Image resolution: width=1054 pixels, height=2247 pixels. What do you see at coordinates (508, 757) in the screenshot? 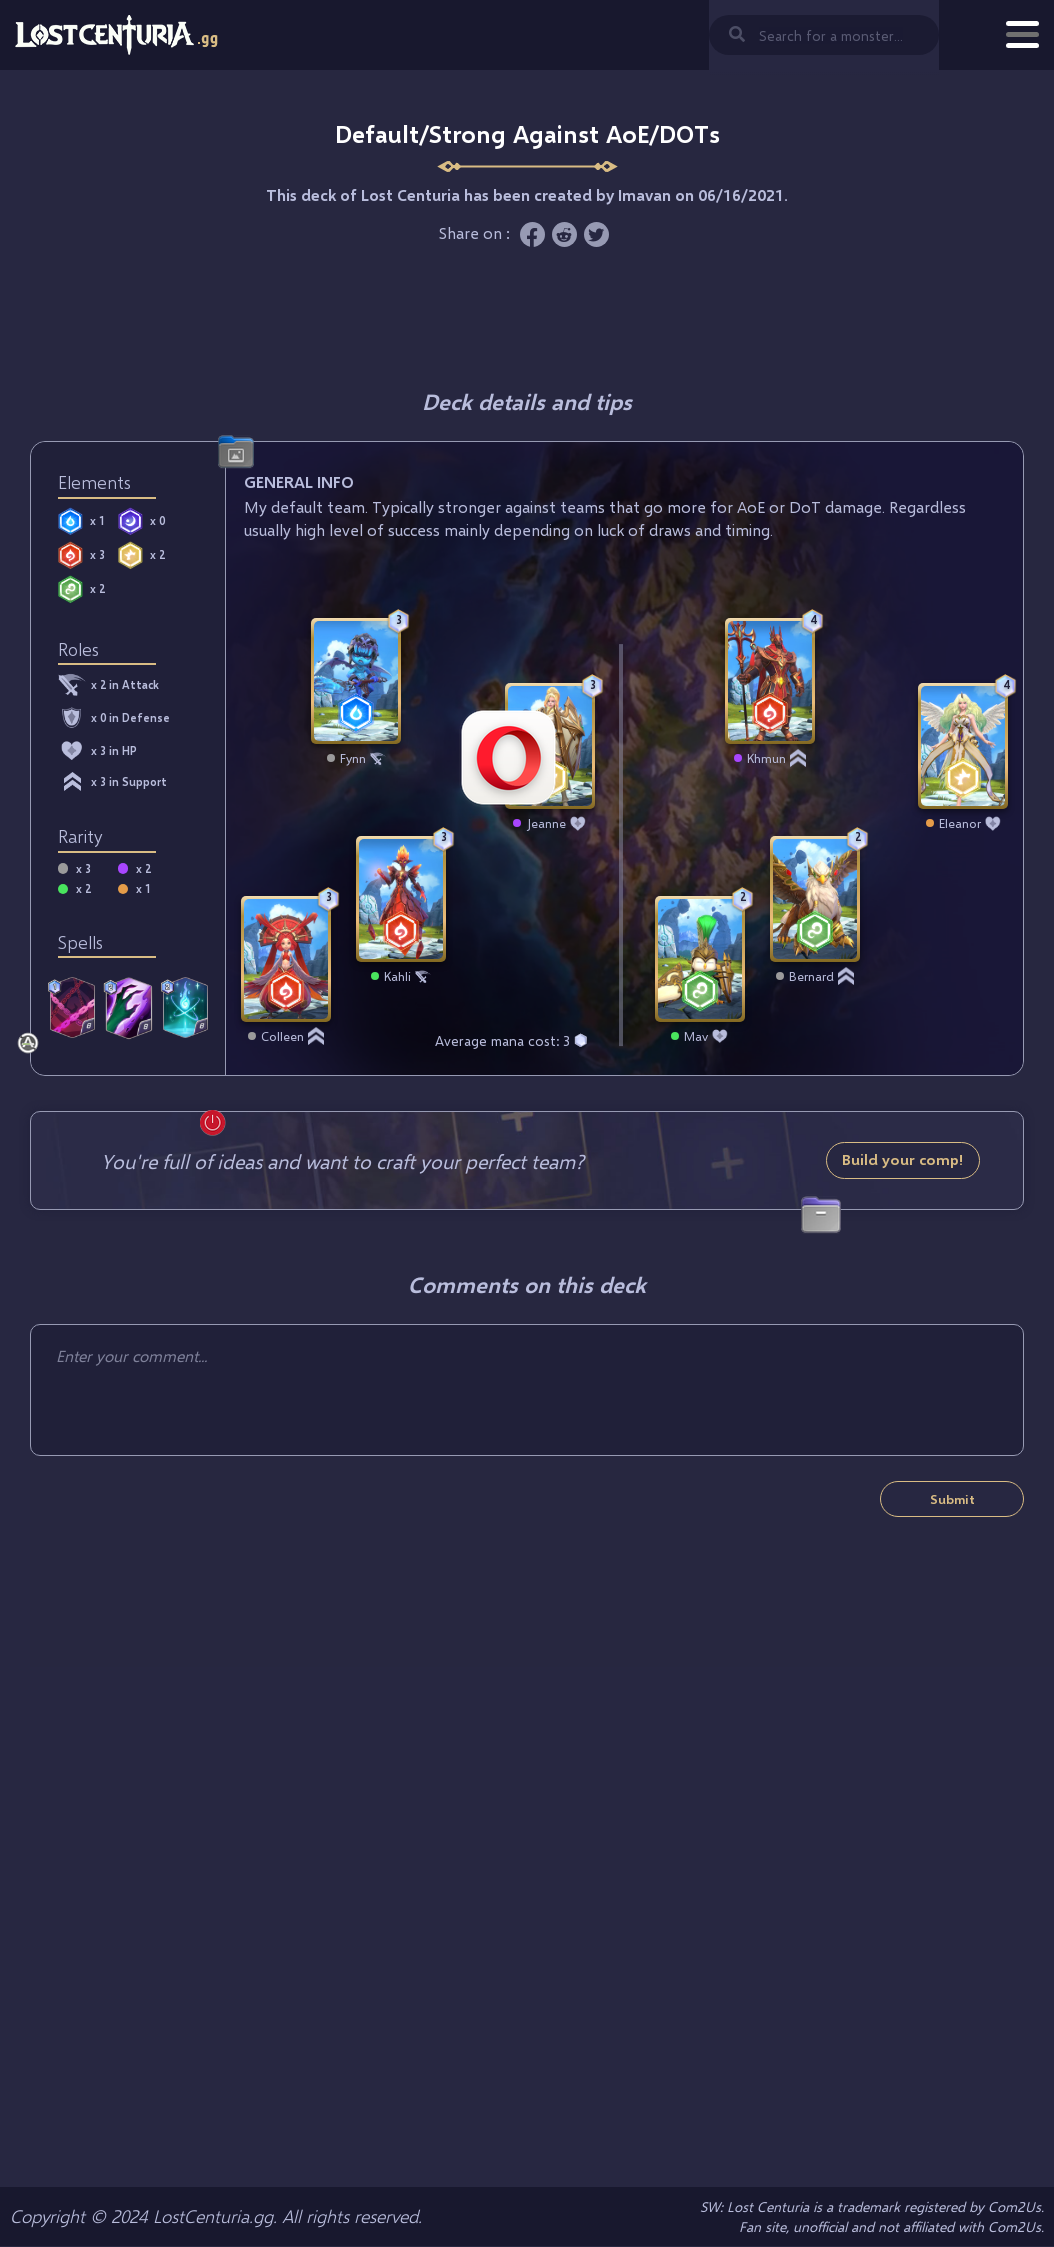
I see `open the opera web browser` at bounding box center [508, 757].